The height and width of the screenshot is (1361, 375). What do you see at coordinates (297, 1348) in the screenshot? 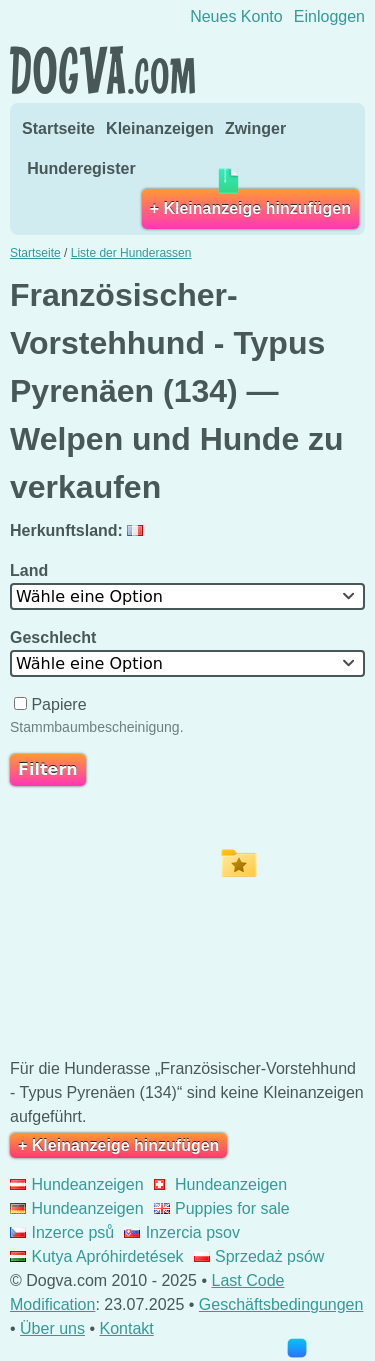
I see `blank app icon template for customization` at bounding box center [297, 1348].